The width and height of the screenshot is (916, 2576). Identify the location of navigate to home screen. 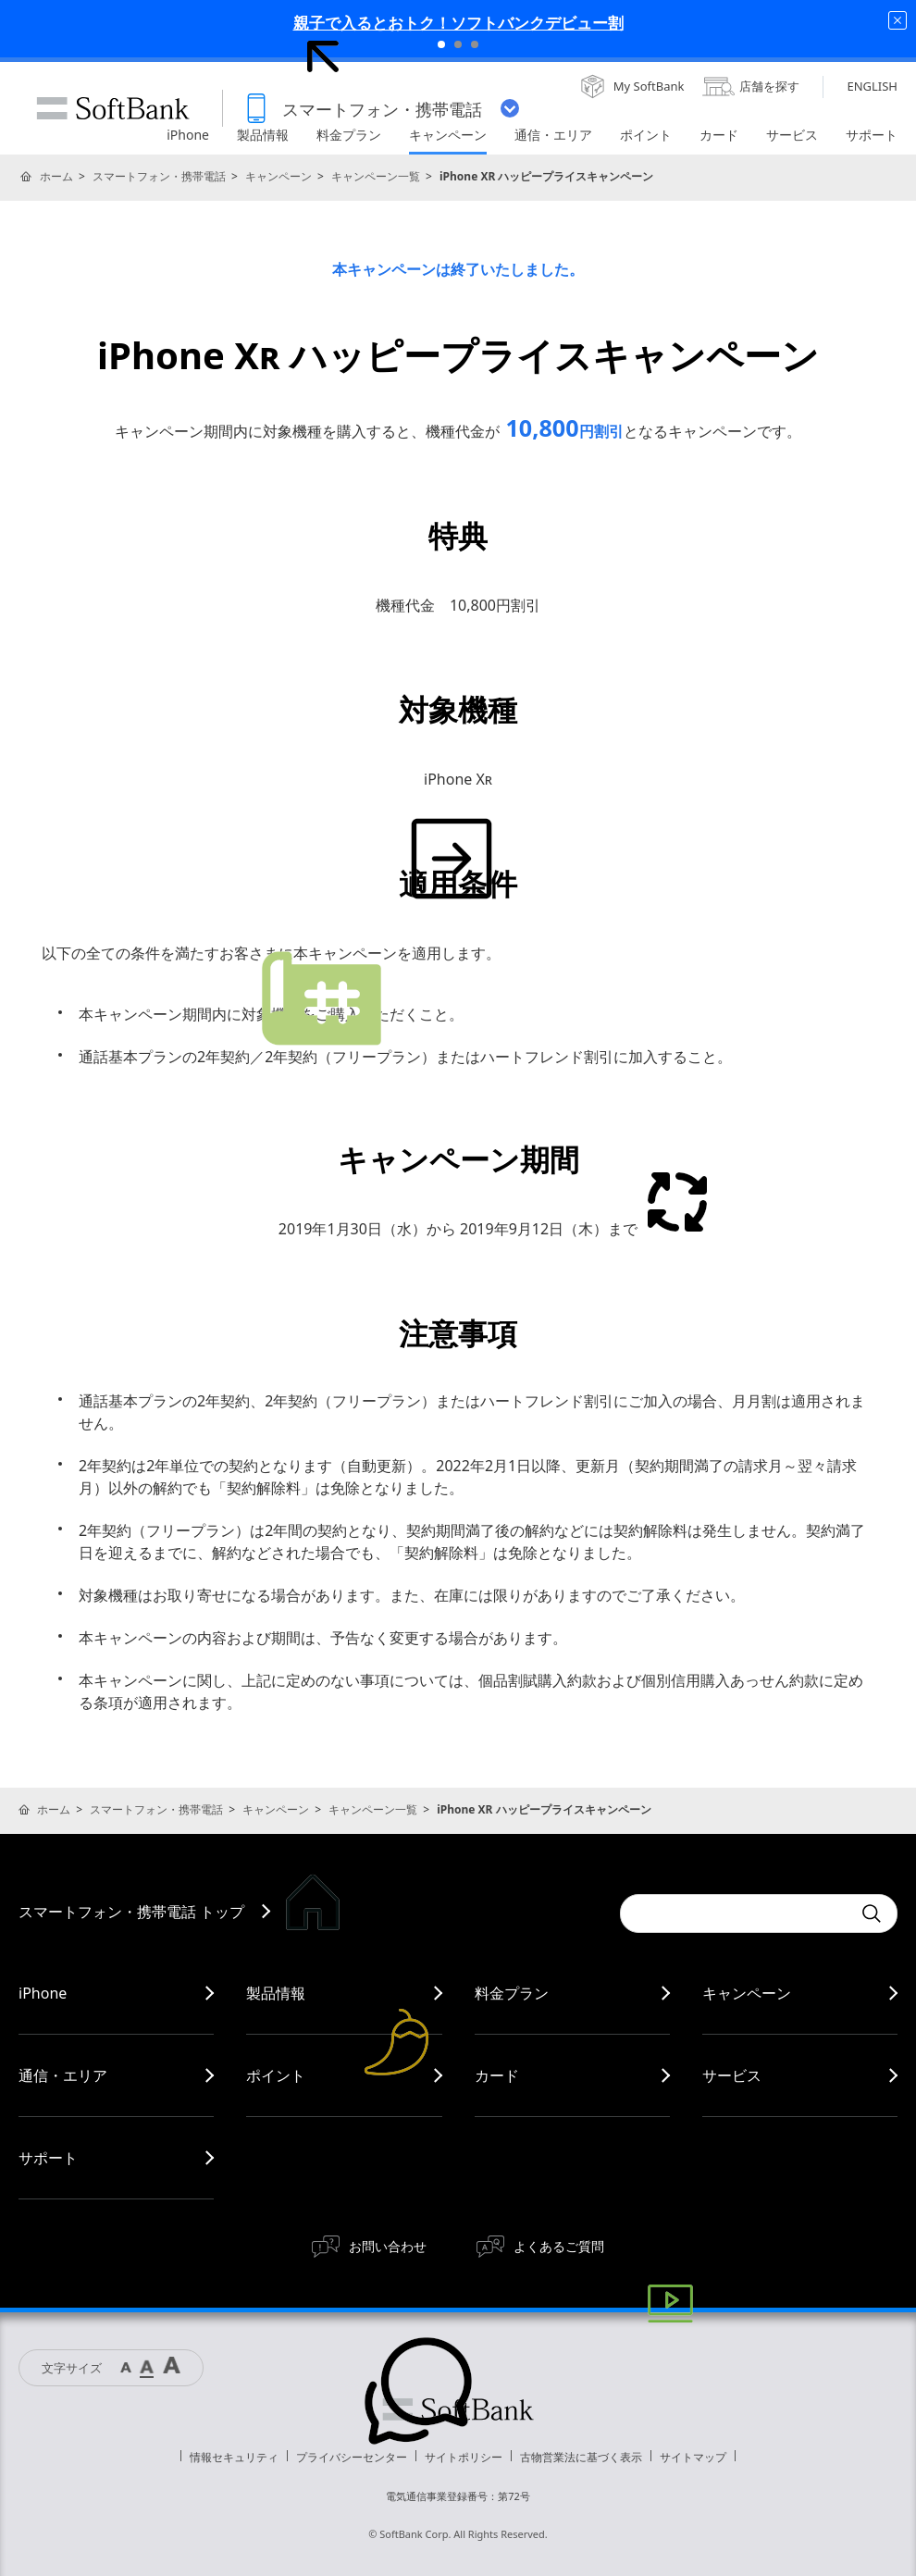
(313, 1903).